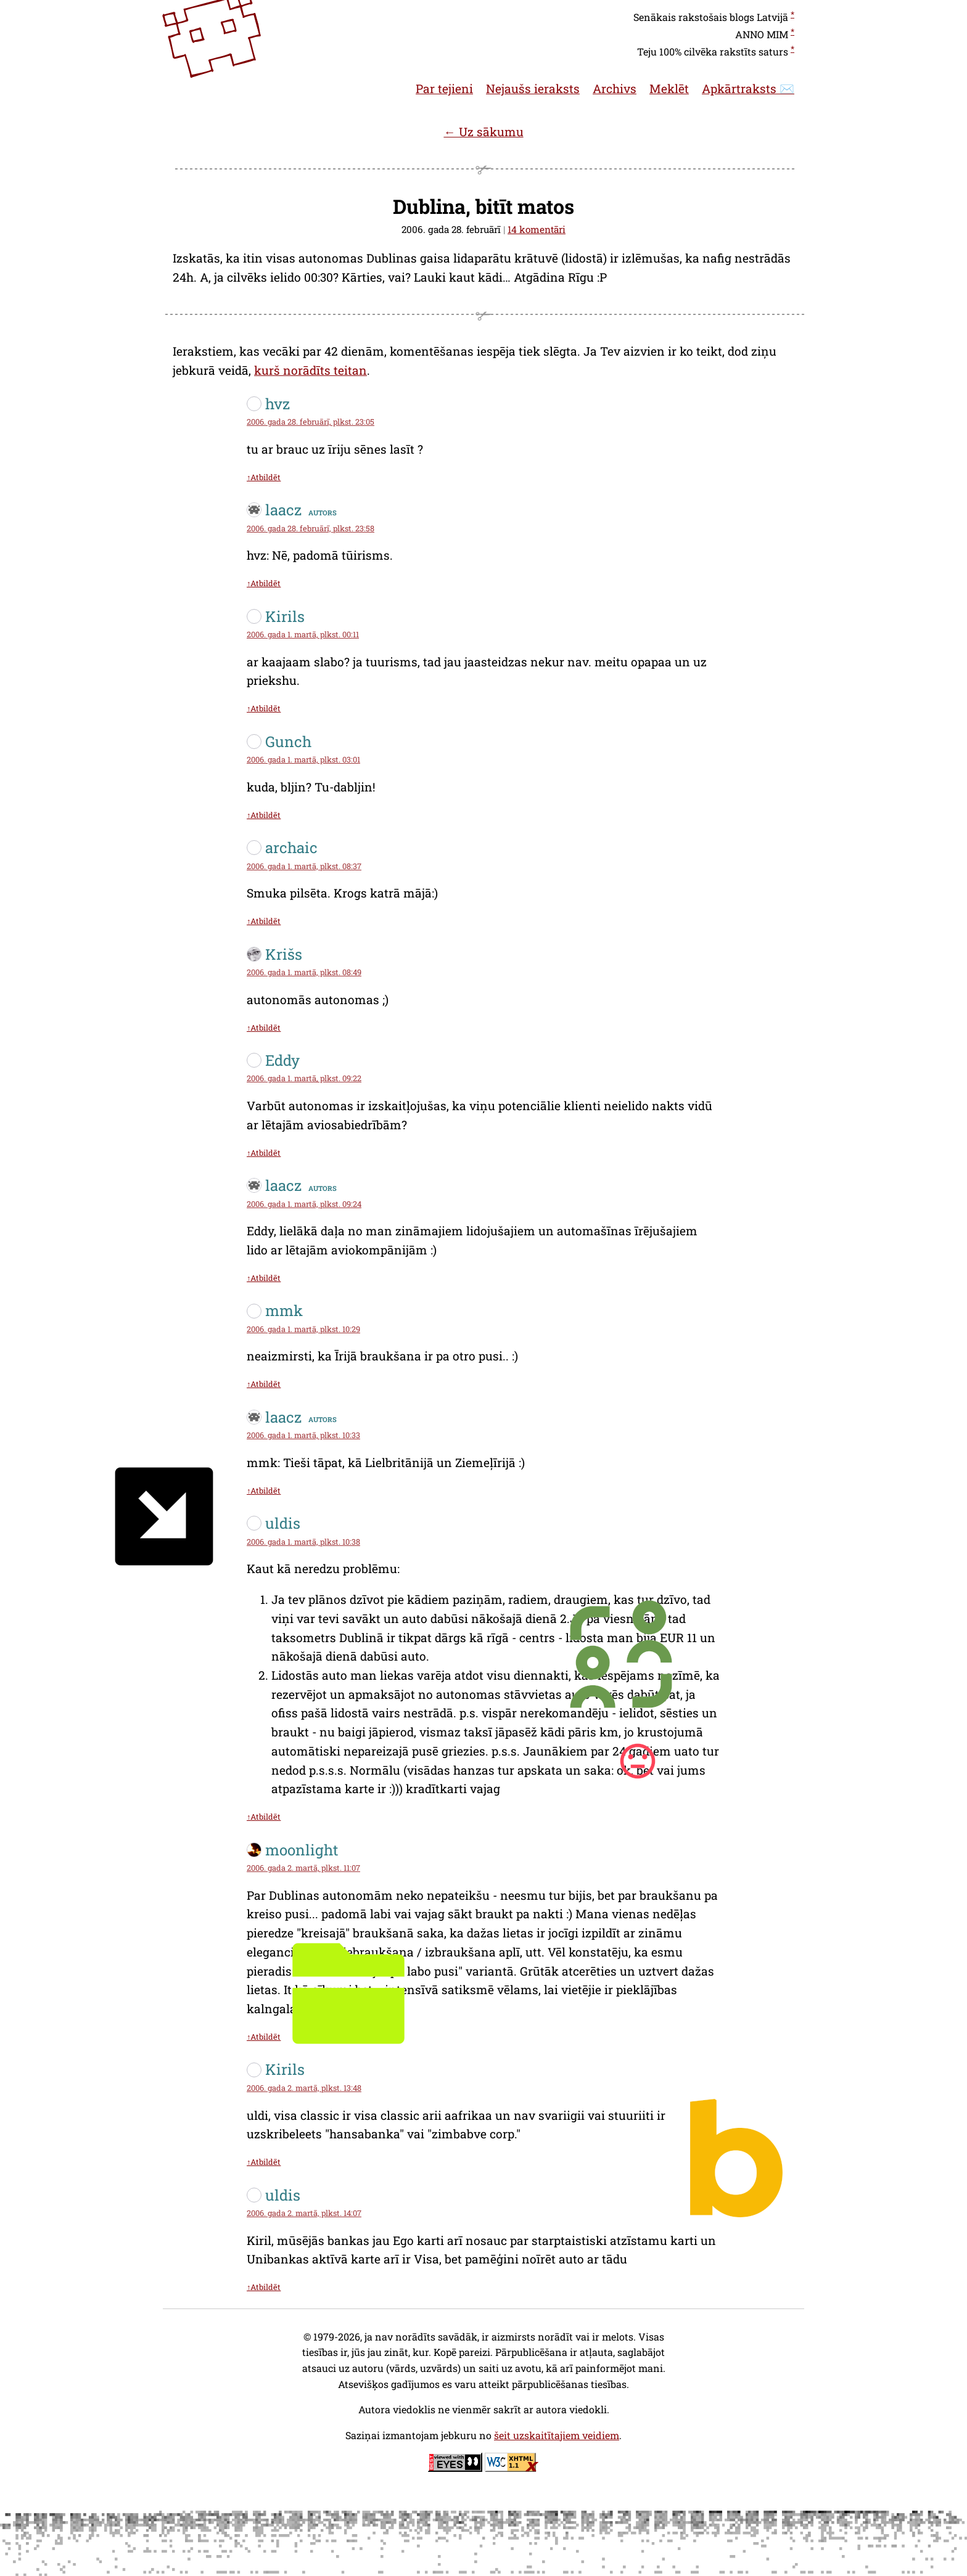 This screenshot has height=2576, width=967. Describe the element at coordinates (348, 1993) in the screenshot. I see `open folder to view files` at that location.